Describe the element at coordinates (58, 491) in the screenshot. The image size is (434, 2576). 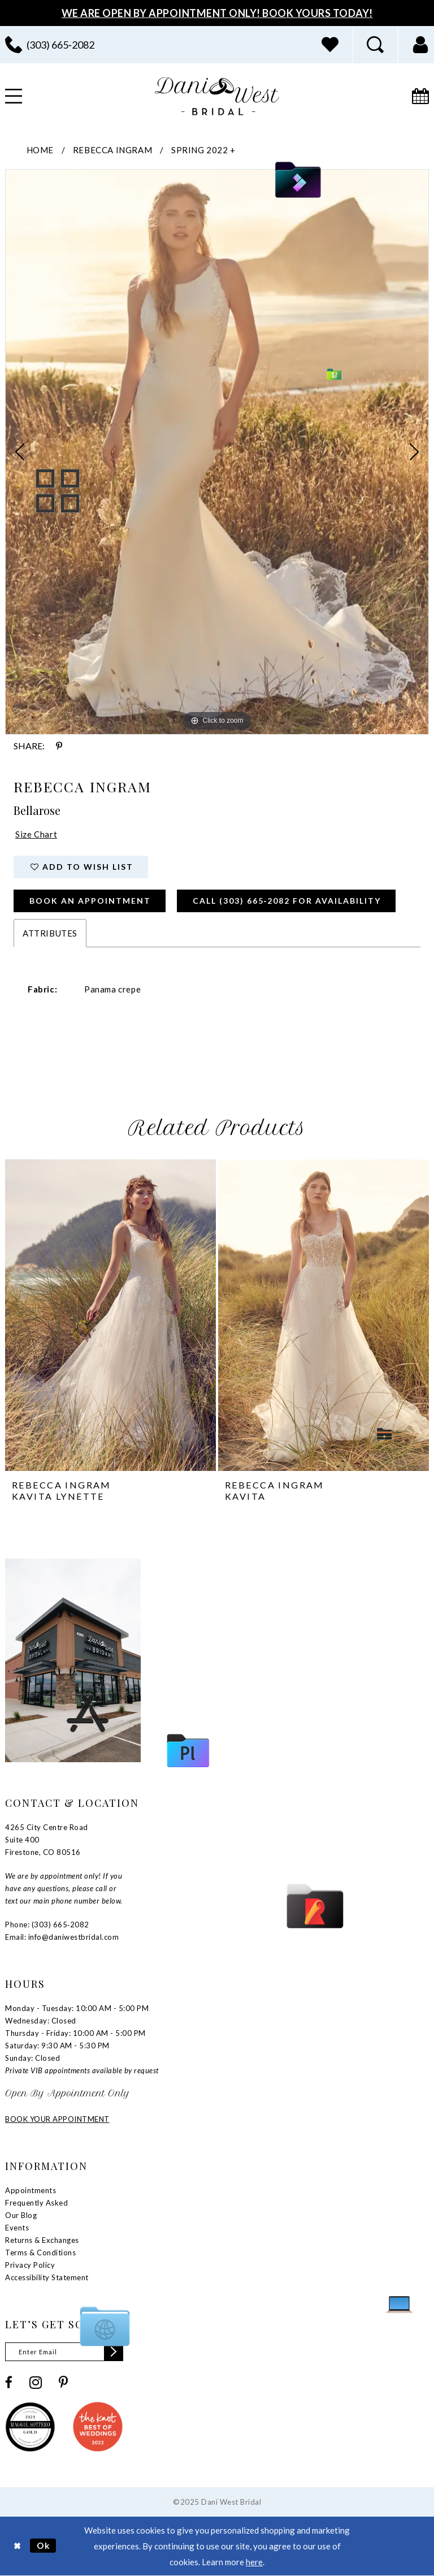
I see `access msn account settings` at that location.